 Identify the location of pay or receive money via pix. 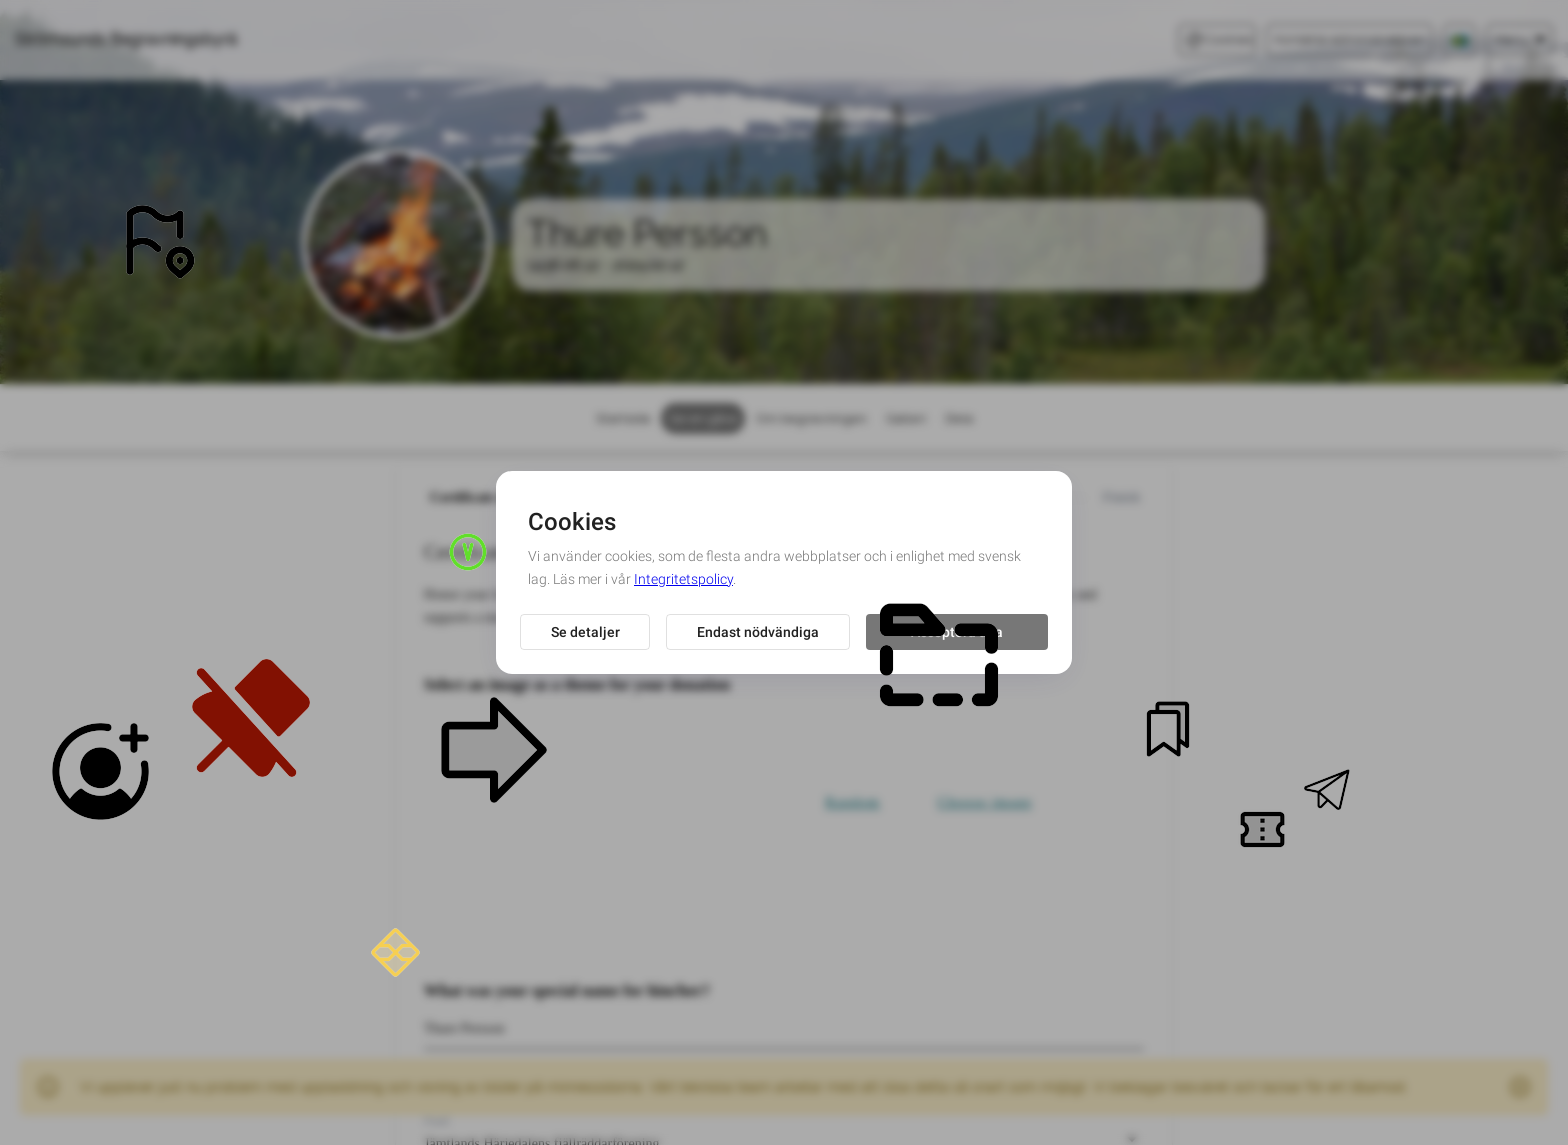
(395, 952).